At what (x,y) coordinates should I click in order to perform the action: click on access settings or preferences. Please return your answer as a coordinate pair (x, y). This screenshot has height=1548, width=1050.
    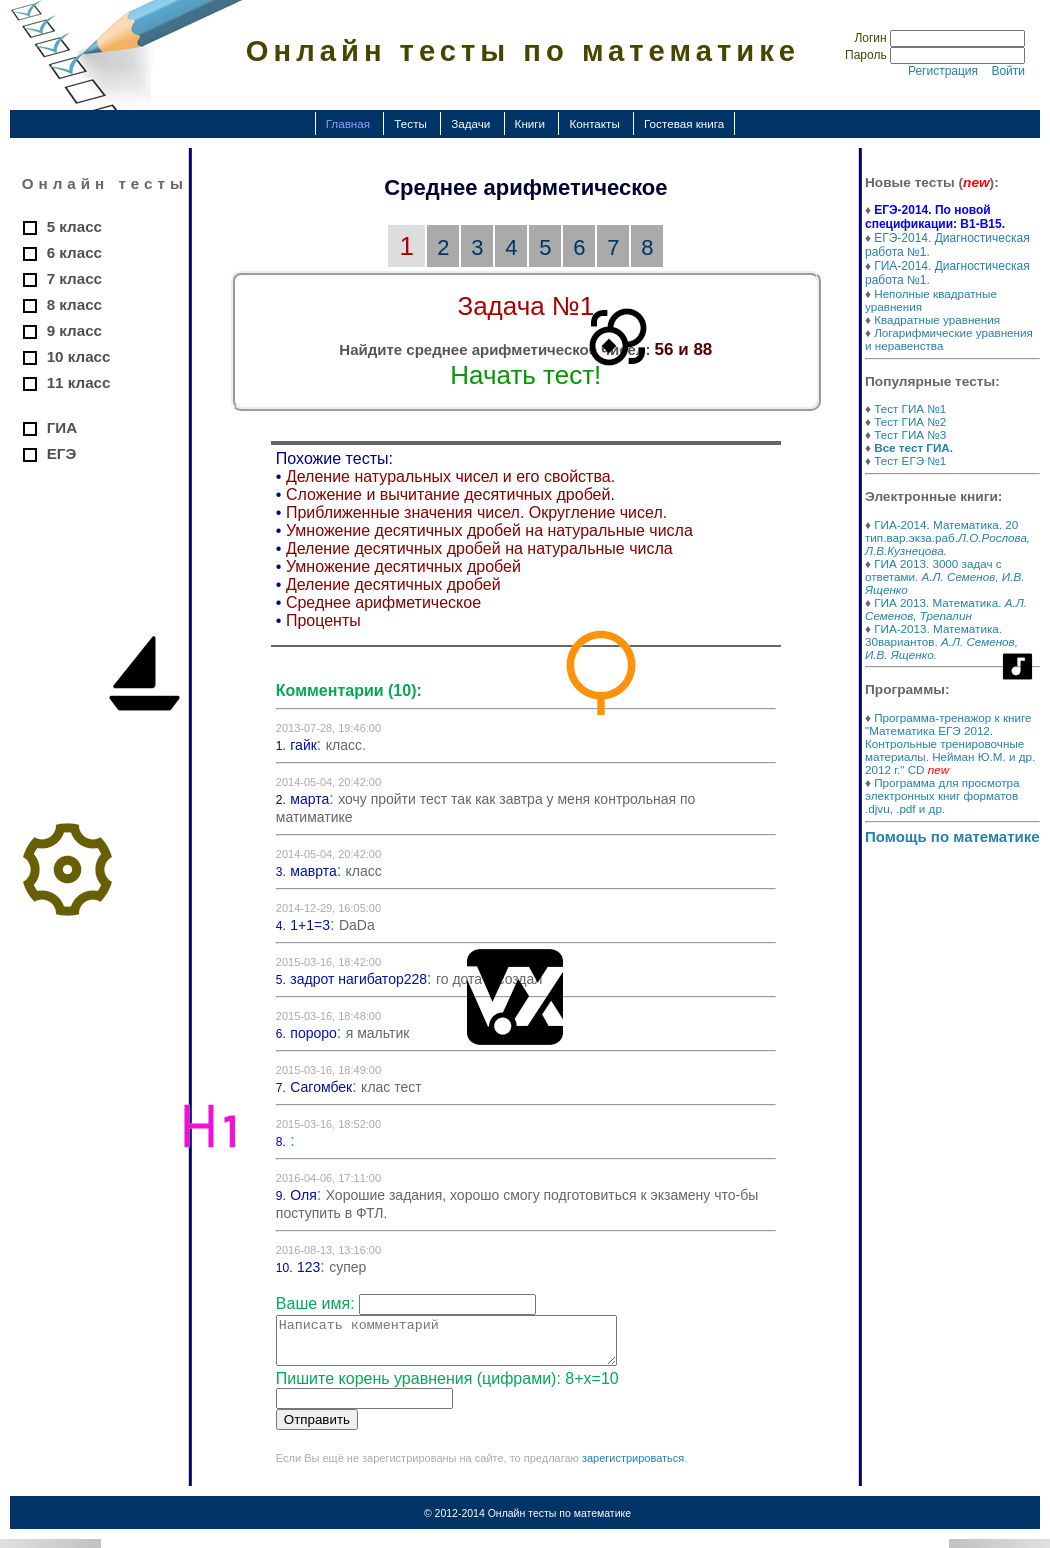
    Looking at the image, I should click on (67, 869).